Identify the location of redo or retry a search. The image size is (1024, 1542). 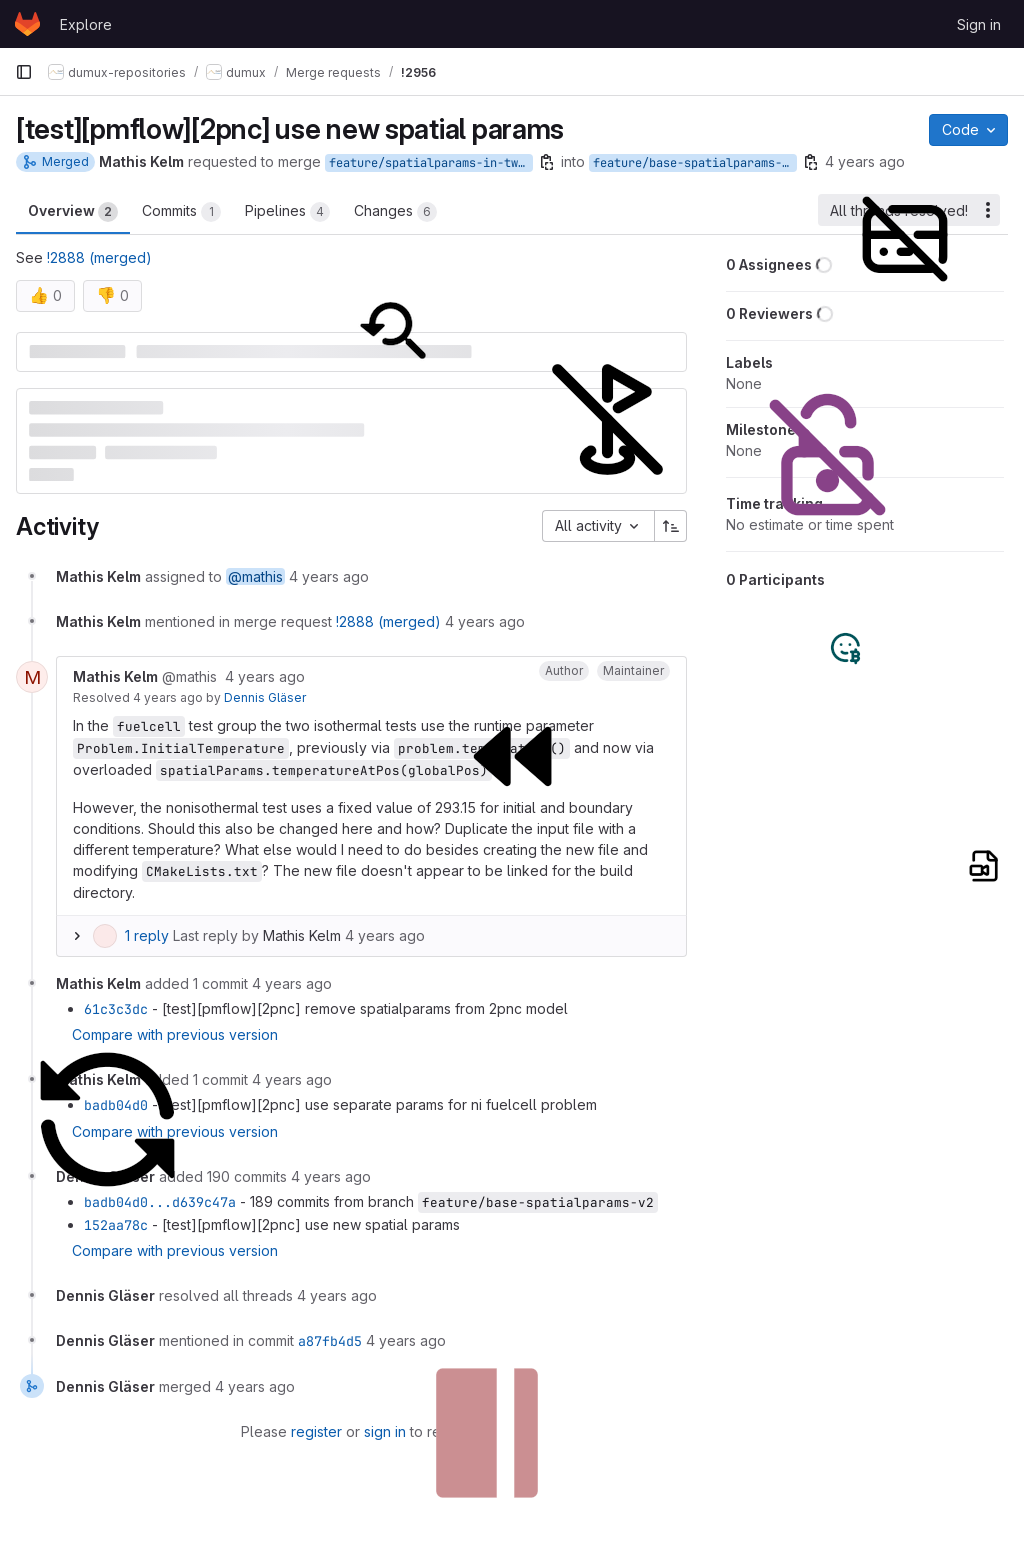
(394, 332).